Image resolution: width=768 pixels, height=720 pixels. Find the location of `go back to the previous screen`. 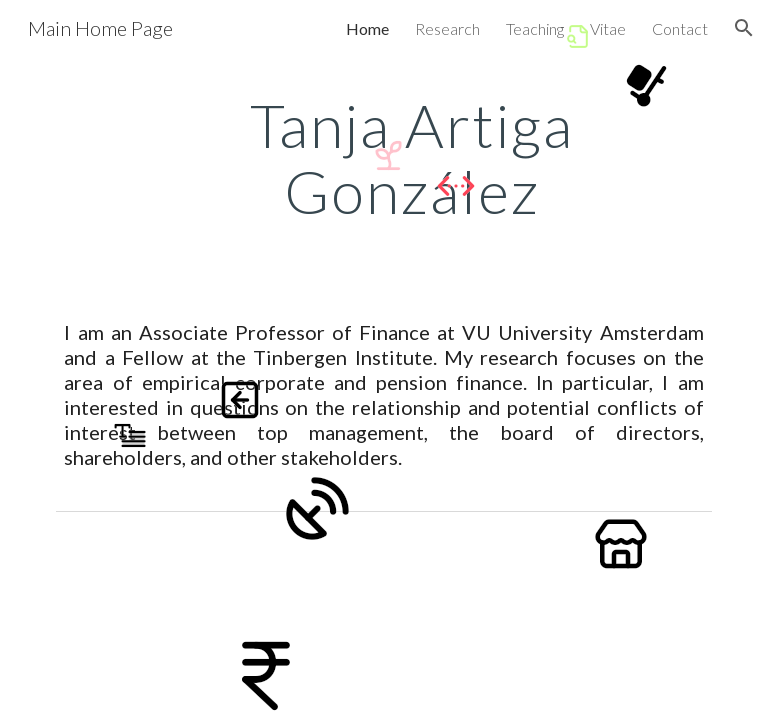

go back to the previous screen is located at coordinates (240, 400).